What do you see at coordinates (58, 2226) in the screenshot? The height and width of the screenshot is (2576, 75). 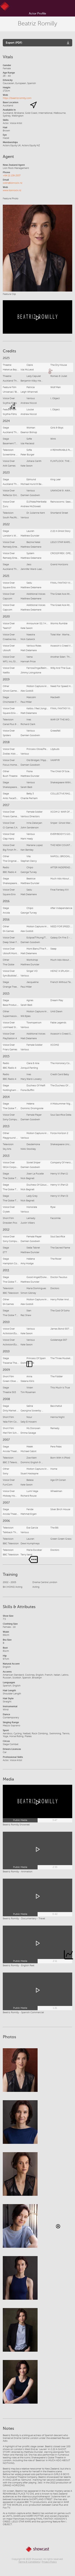 I see `view your profile` at bounding box center [58, 2226].